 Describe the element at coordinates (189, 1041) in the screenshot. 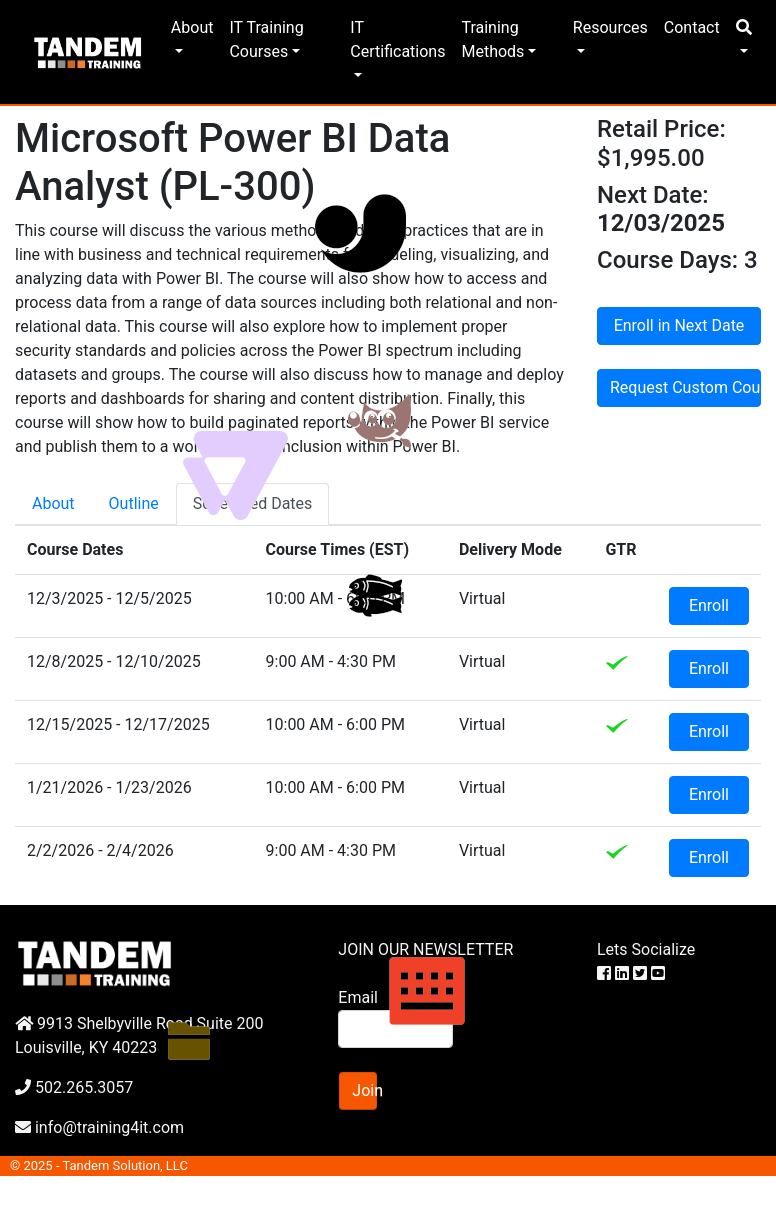

I see `open folder to view files` at that location.